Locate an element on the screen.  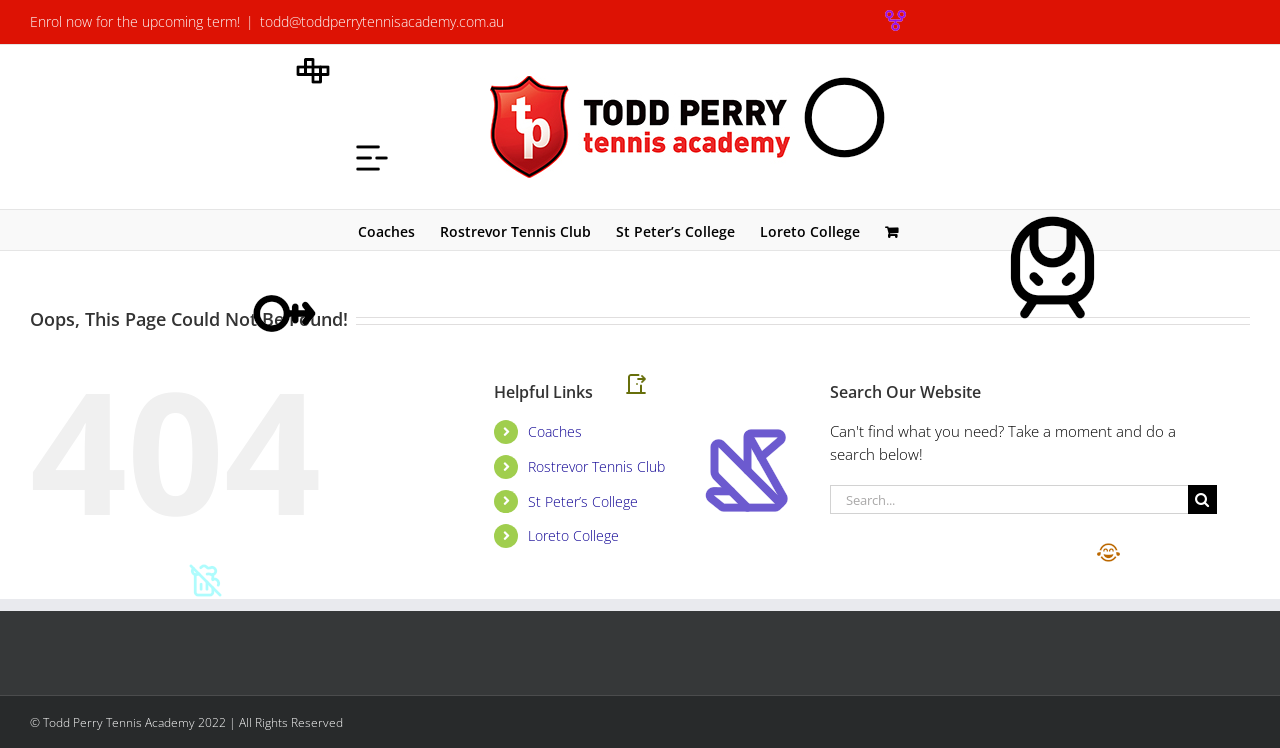
indicates horizontal male gender symbol or masculine orientation is located at coordinates (283, 313).